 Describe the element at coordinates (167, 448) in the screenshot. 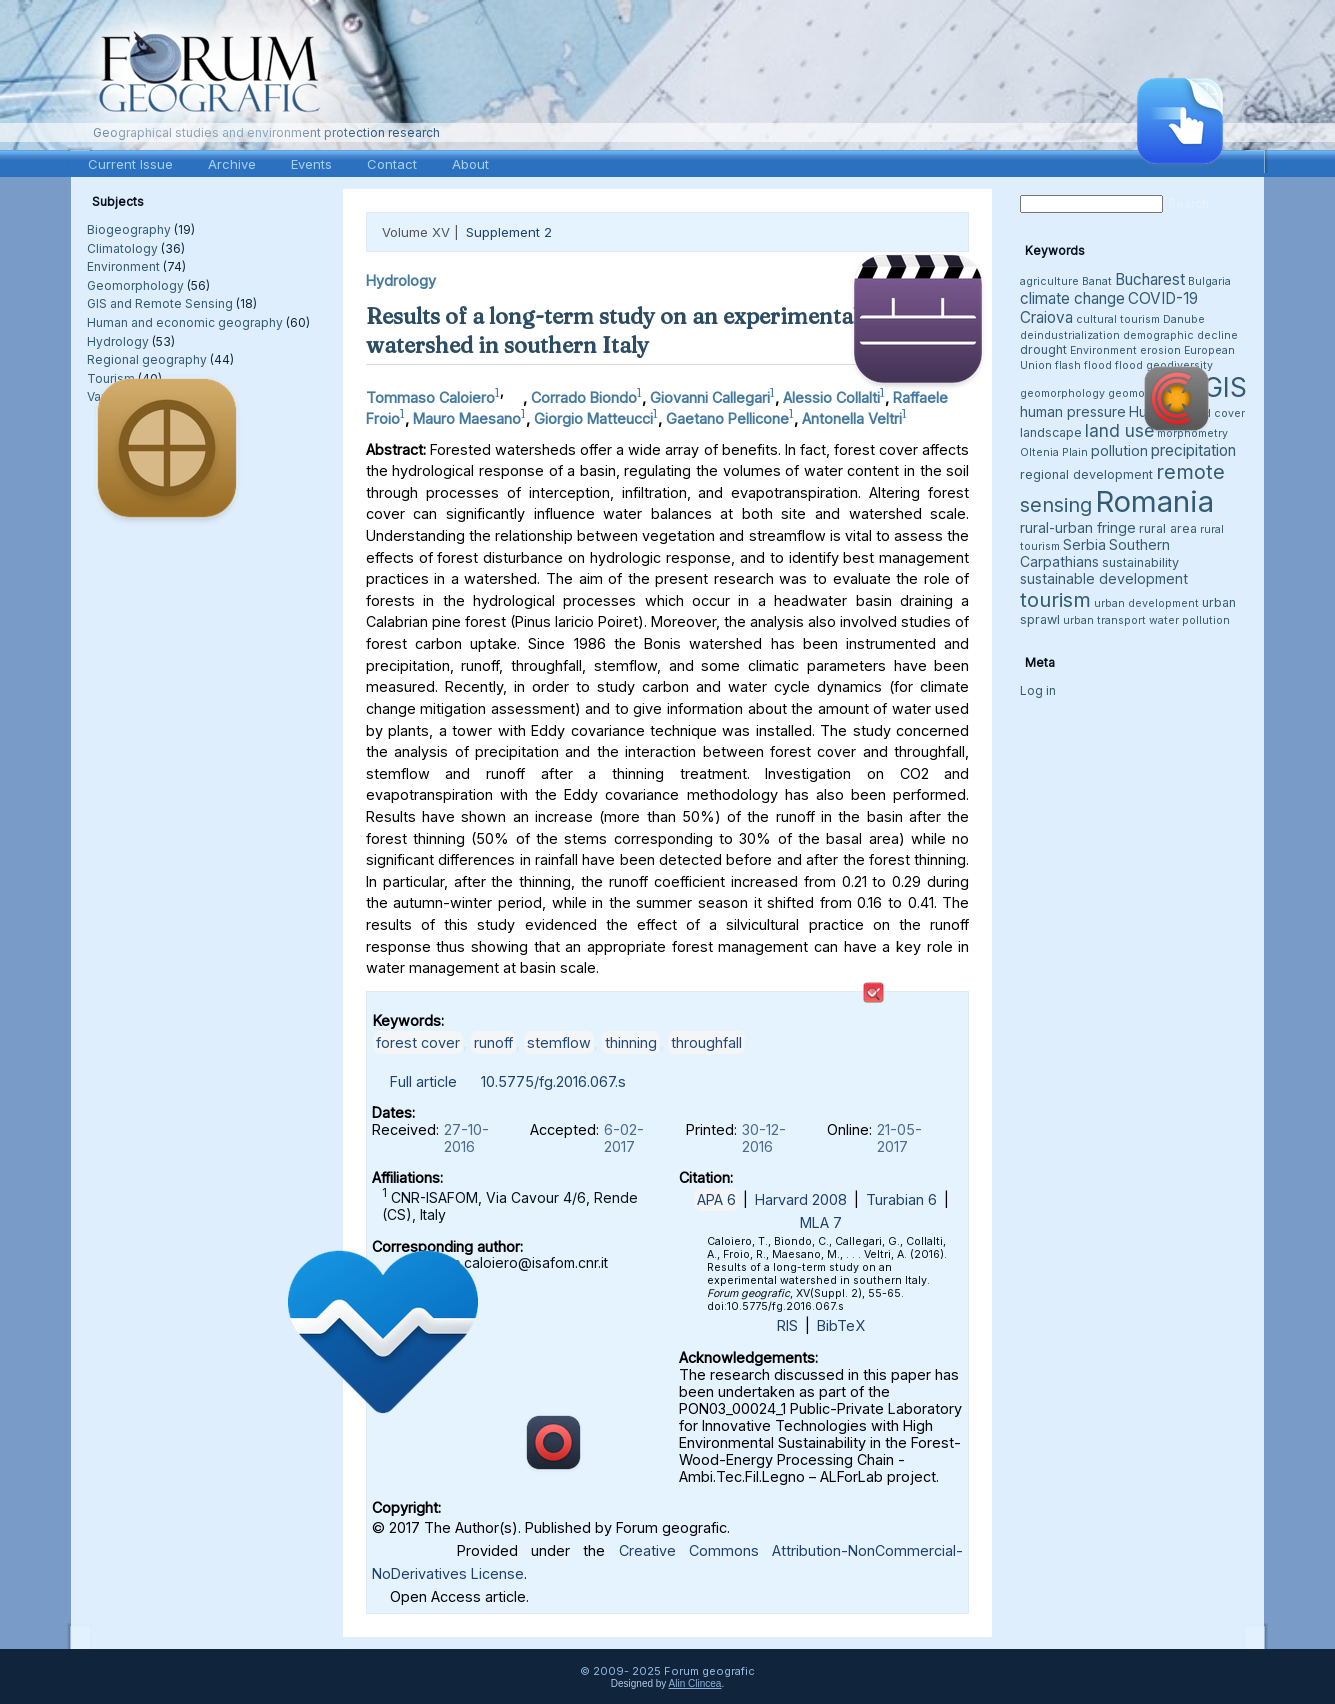

I see `launch 0 A.D. strategy game` at that location.